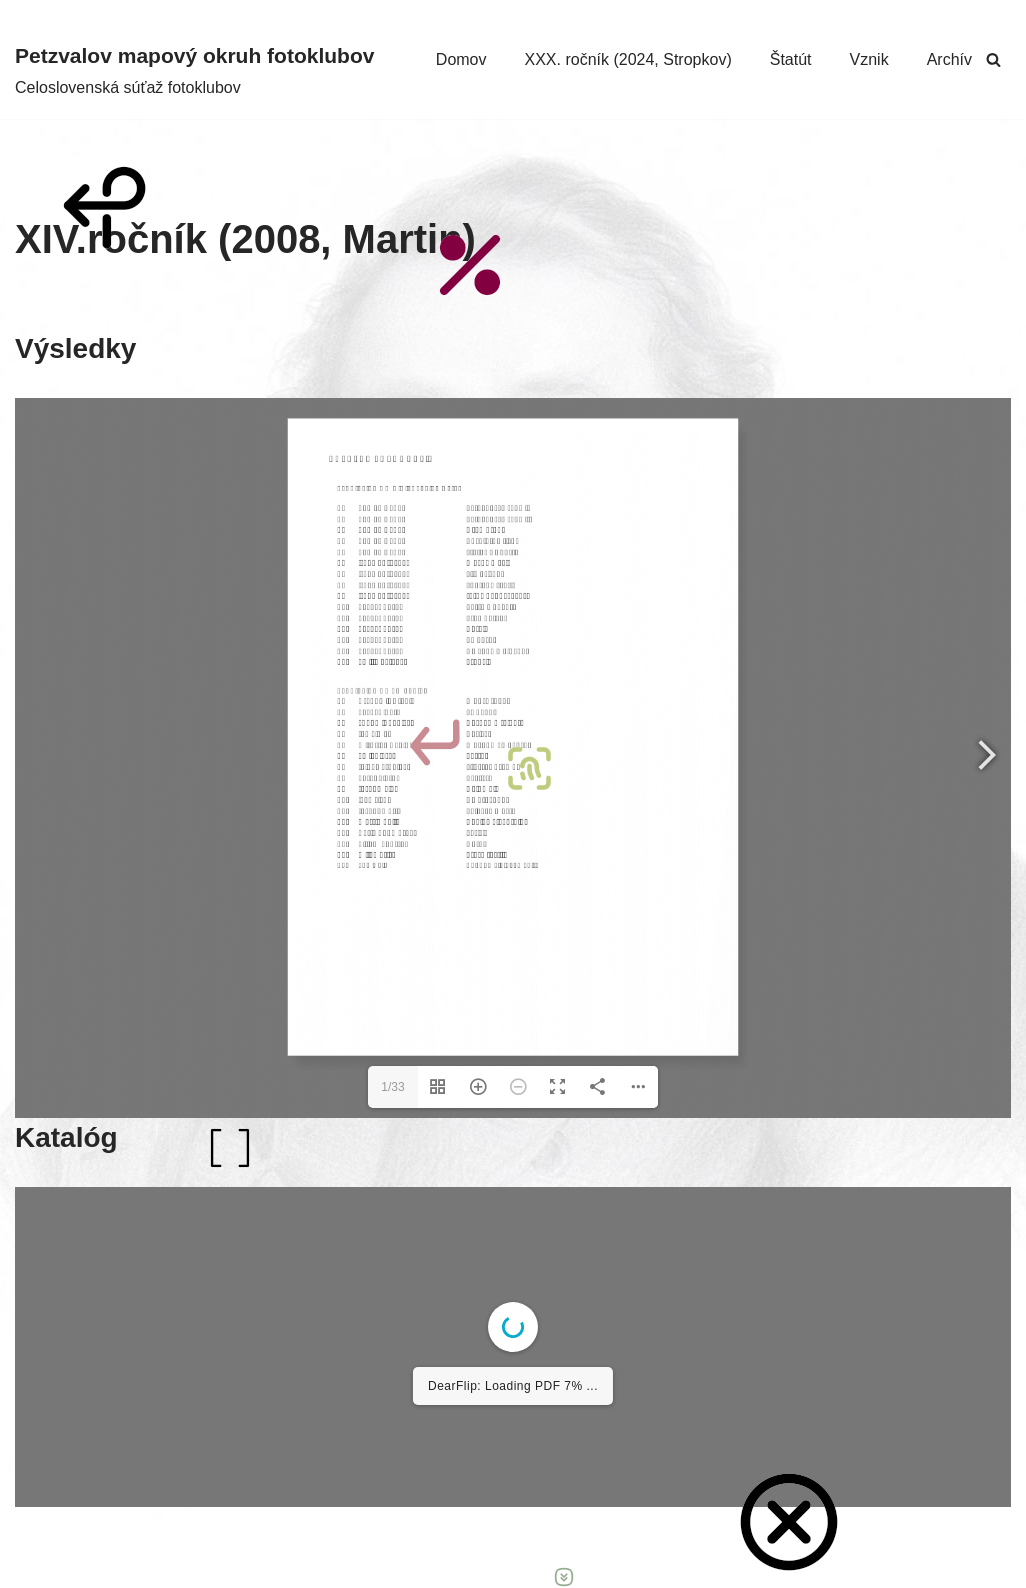  I want to click on authenticate with fingerprint, so click(529, 768).